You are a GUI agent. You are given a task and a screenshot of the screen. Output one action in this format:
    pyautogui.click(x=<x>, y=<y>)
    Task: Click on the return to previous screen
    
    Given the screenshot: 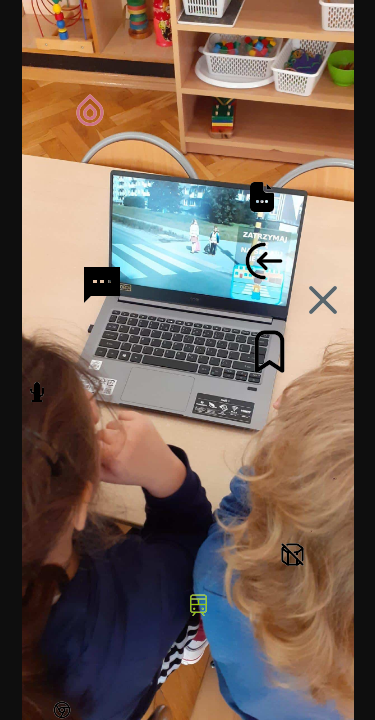 What is the action you would take?
    pyautogui.click(x=264, y=261)
    